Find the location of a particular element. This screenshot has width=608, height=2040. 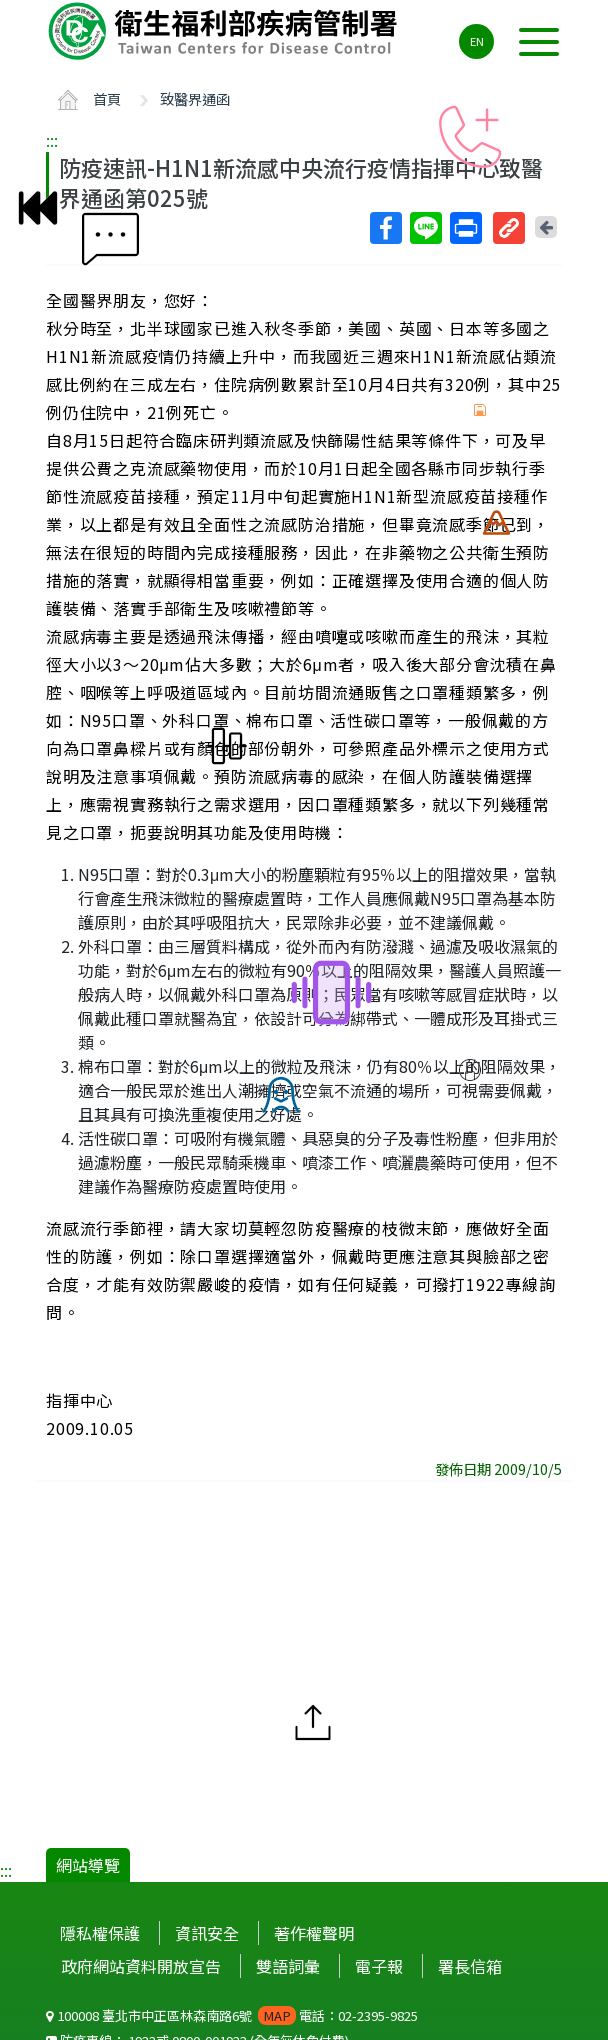

indicates linux operating system compatibility is located at coordinates (281, 1097).